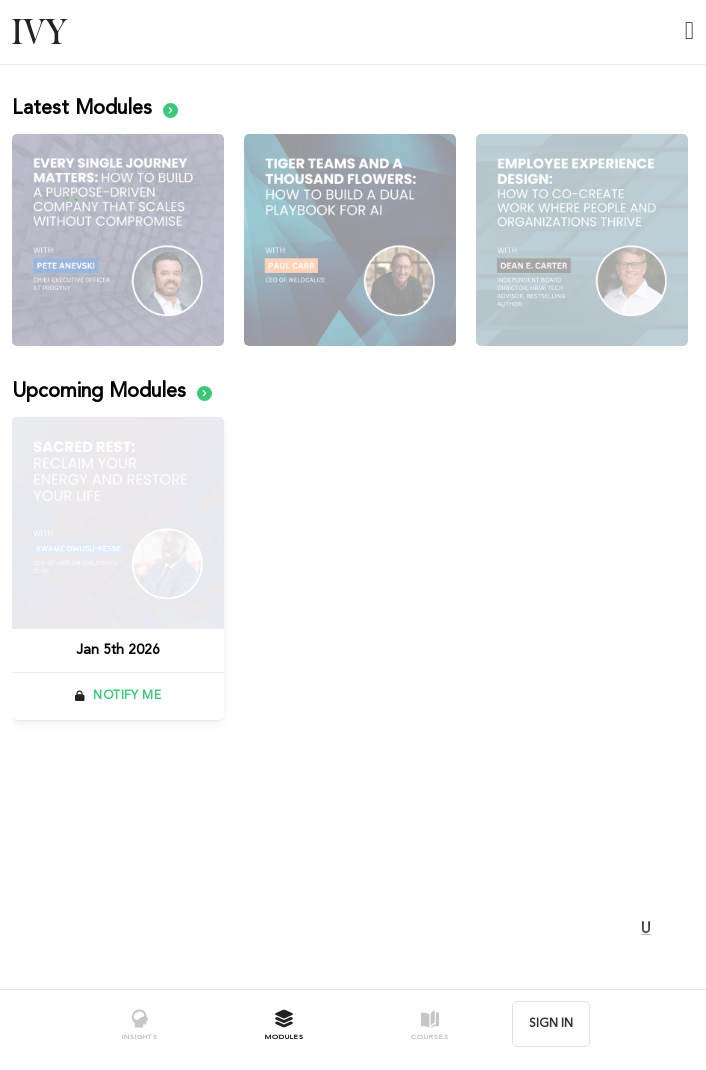 This screenshot has width=706, height=1070. Describe the element at coordinates (71, 198) in the screenshot. I see `redo the last undone action` at that location.